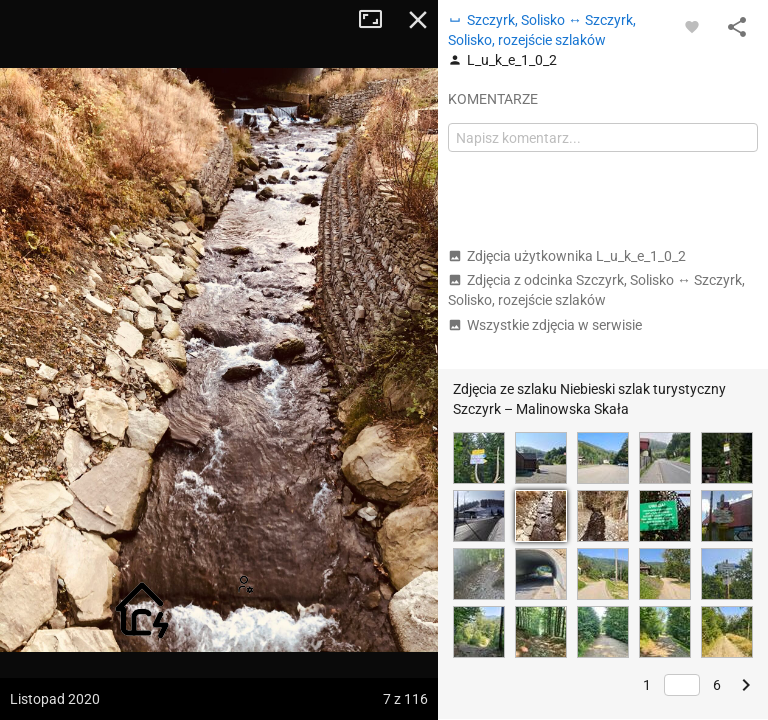  I want to click on home energy or power settings, so click(142, 609).